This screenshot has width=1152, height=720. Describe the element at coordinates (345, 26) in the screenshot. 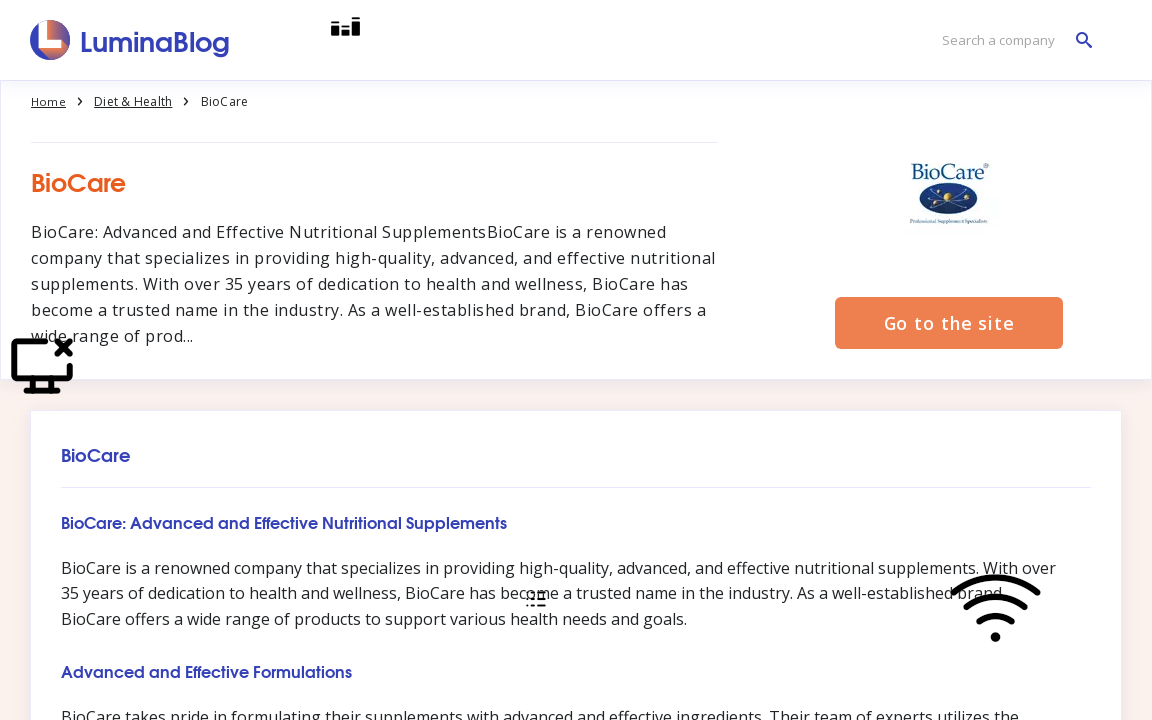

I see `adjust audio equalizer settings` at that location.